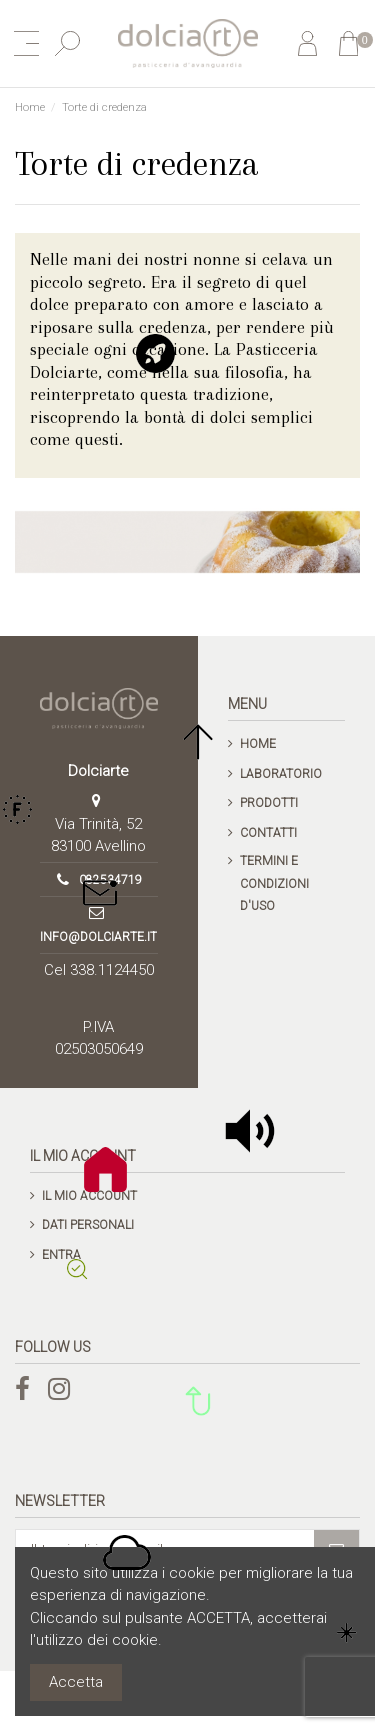 The height and width of the screenshot is (1731, 375). I want to click on go to home screen, so click(105, 1171).